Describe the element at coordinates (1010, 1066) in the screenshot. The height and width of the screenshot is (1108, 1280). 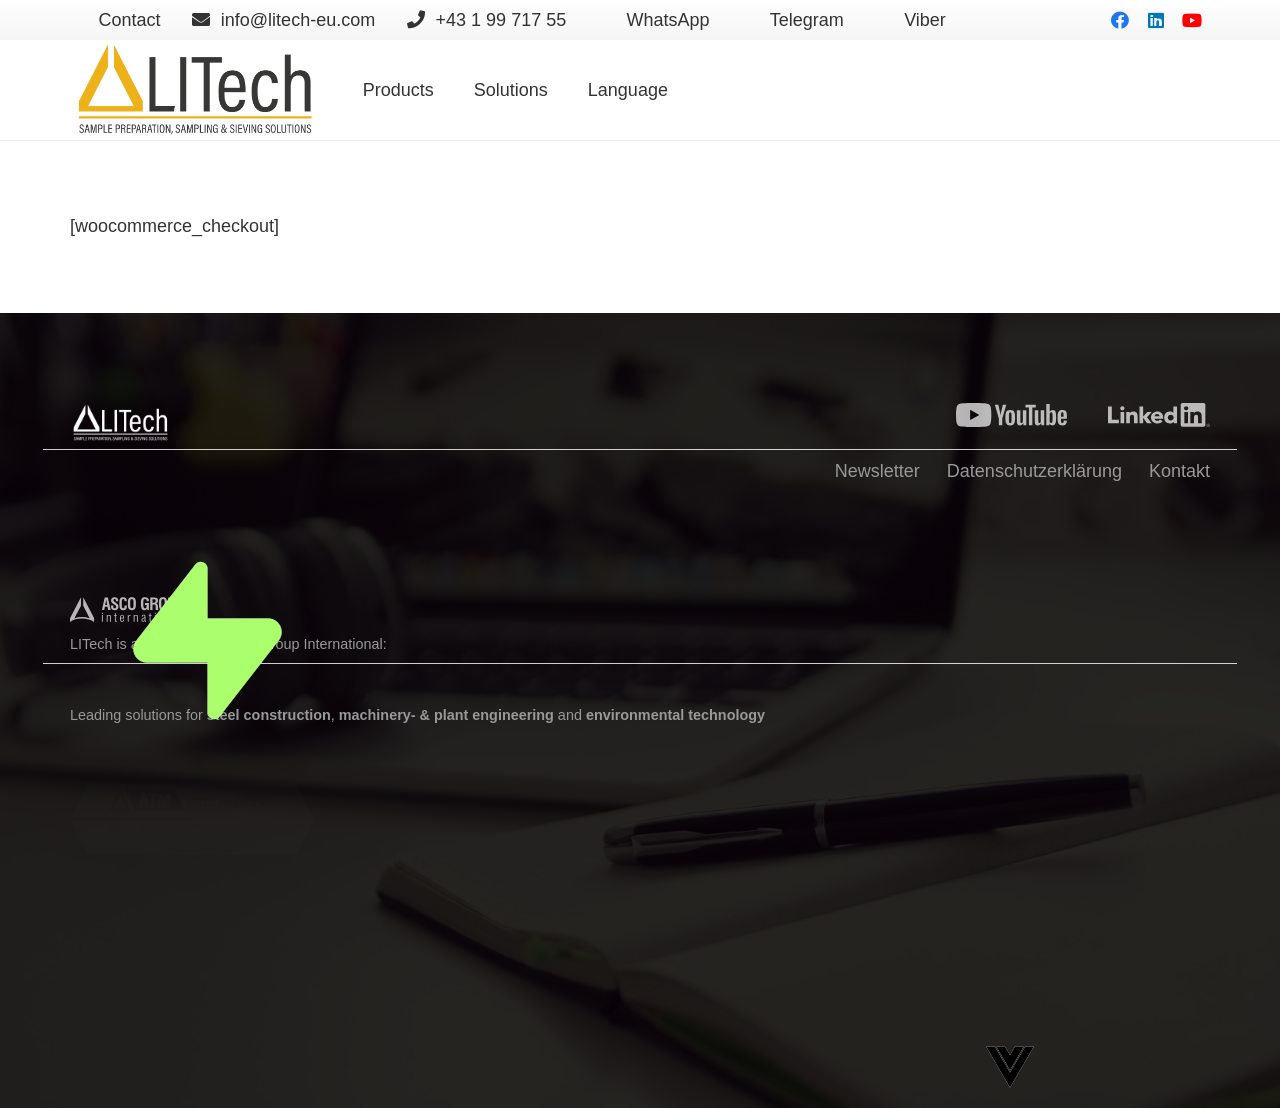
I see `vue.js framework logo` at that location.